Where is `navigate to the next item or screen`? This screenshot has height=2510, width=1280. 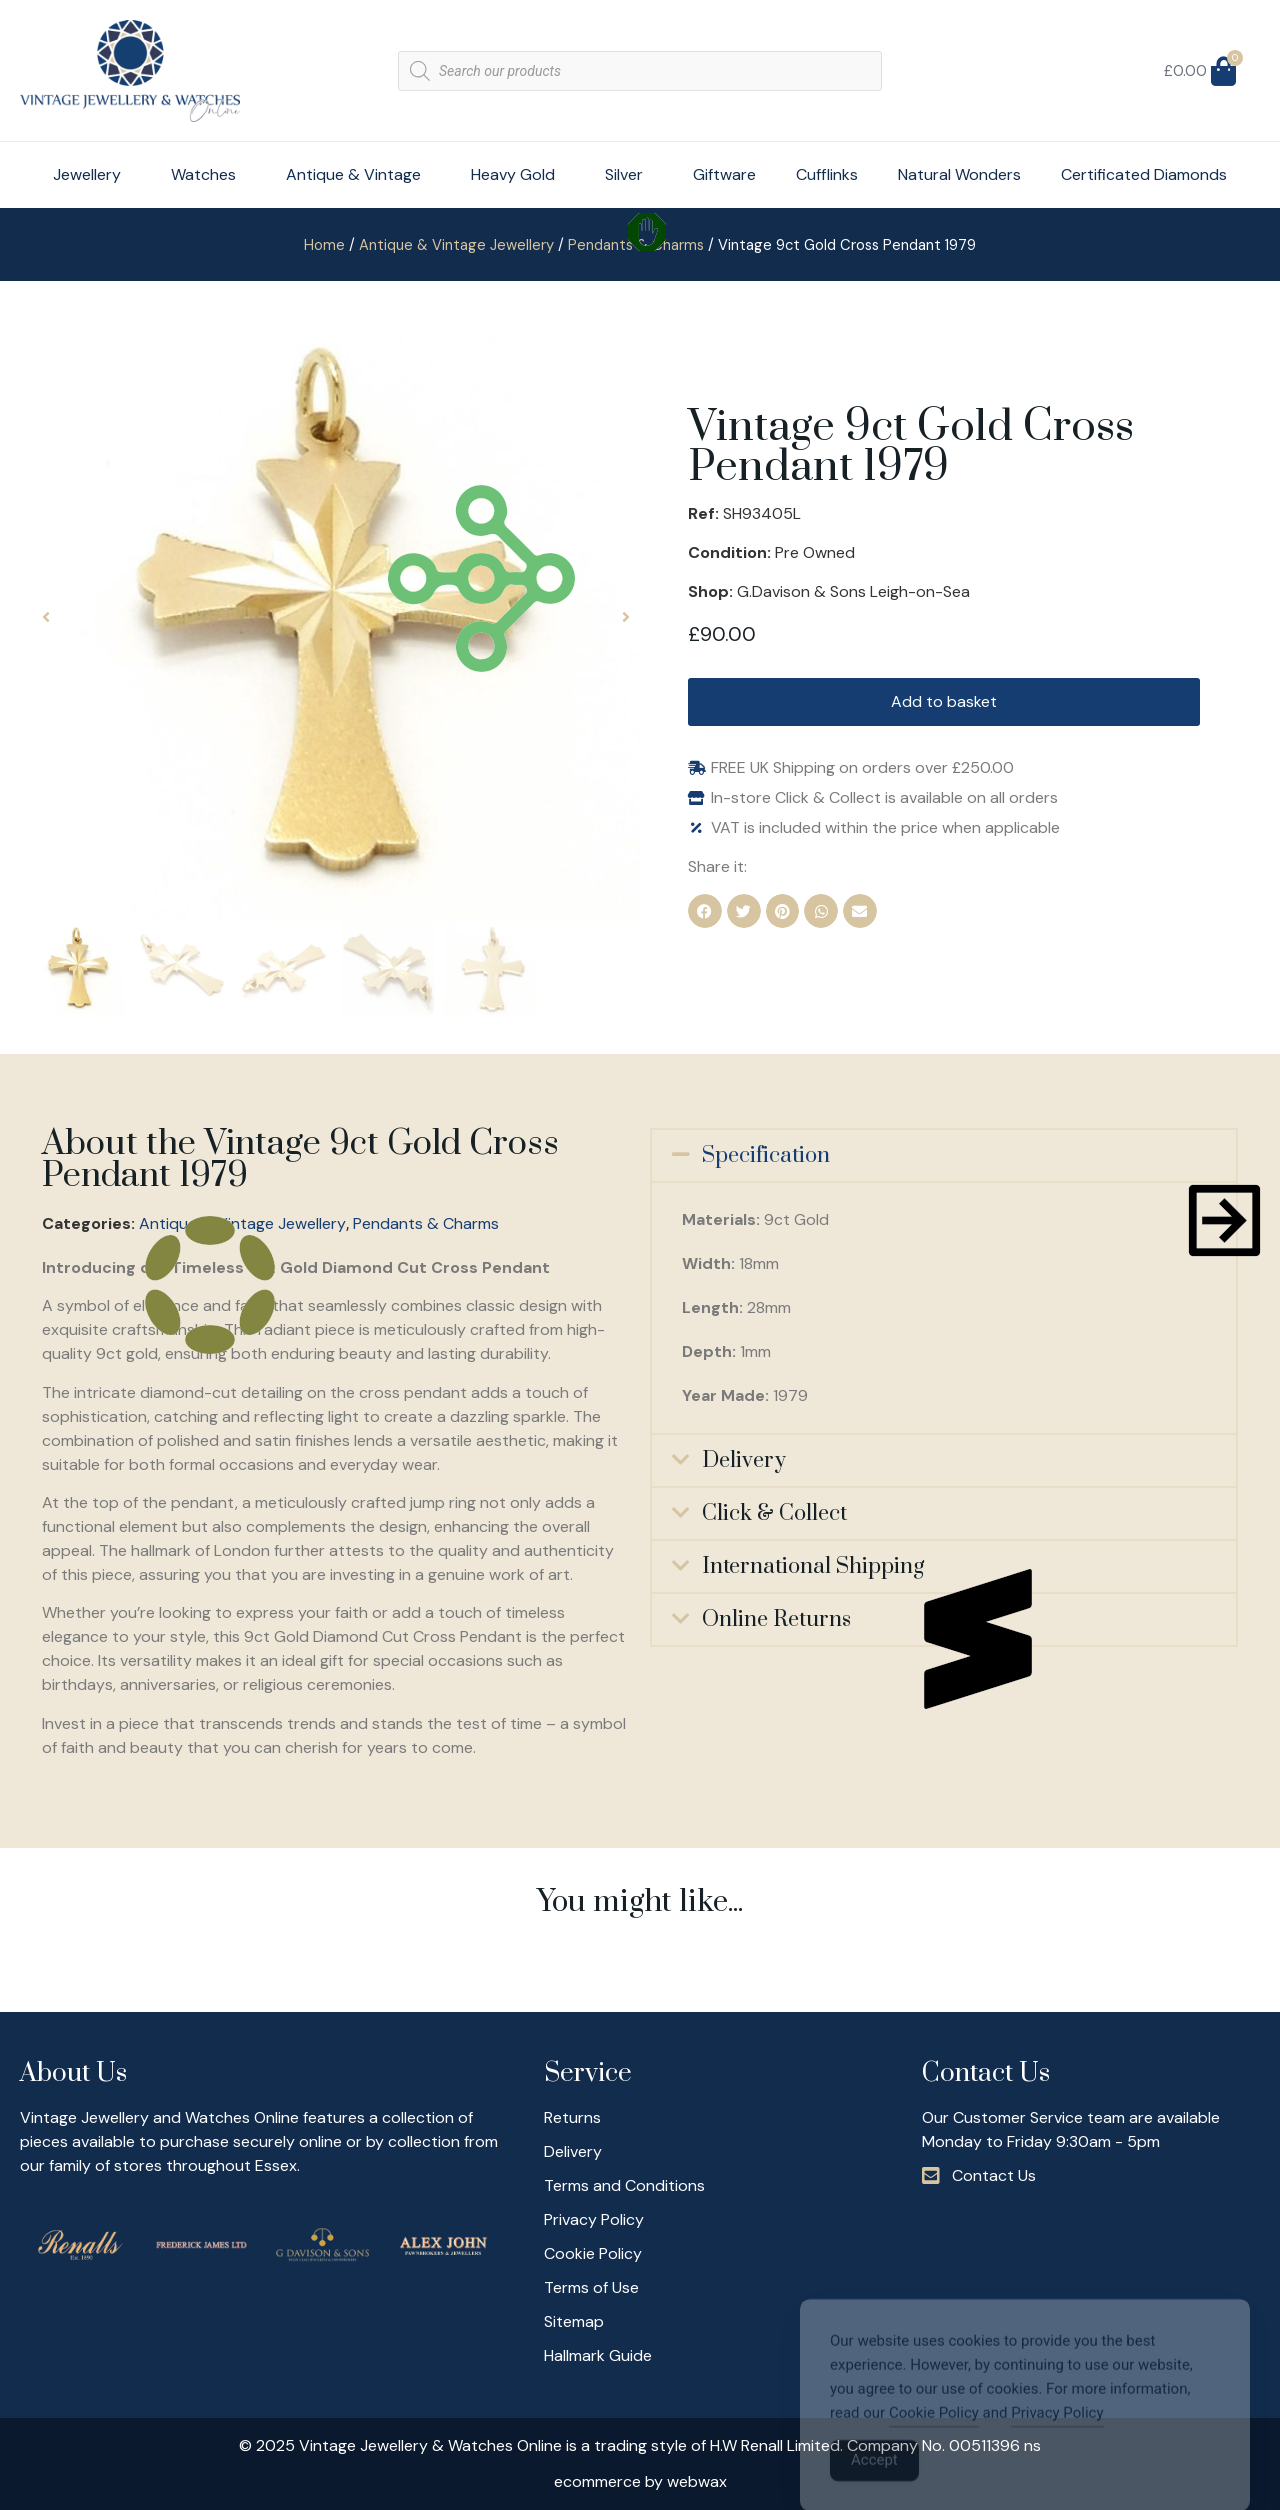
navigate to the next item or screen is located at coordinates (1224, 1220).